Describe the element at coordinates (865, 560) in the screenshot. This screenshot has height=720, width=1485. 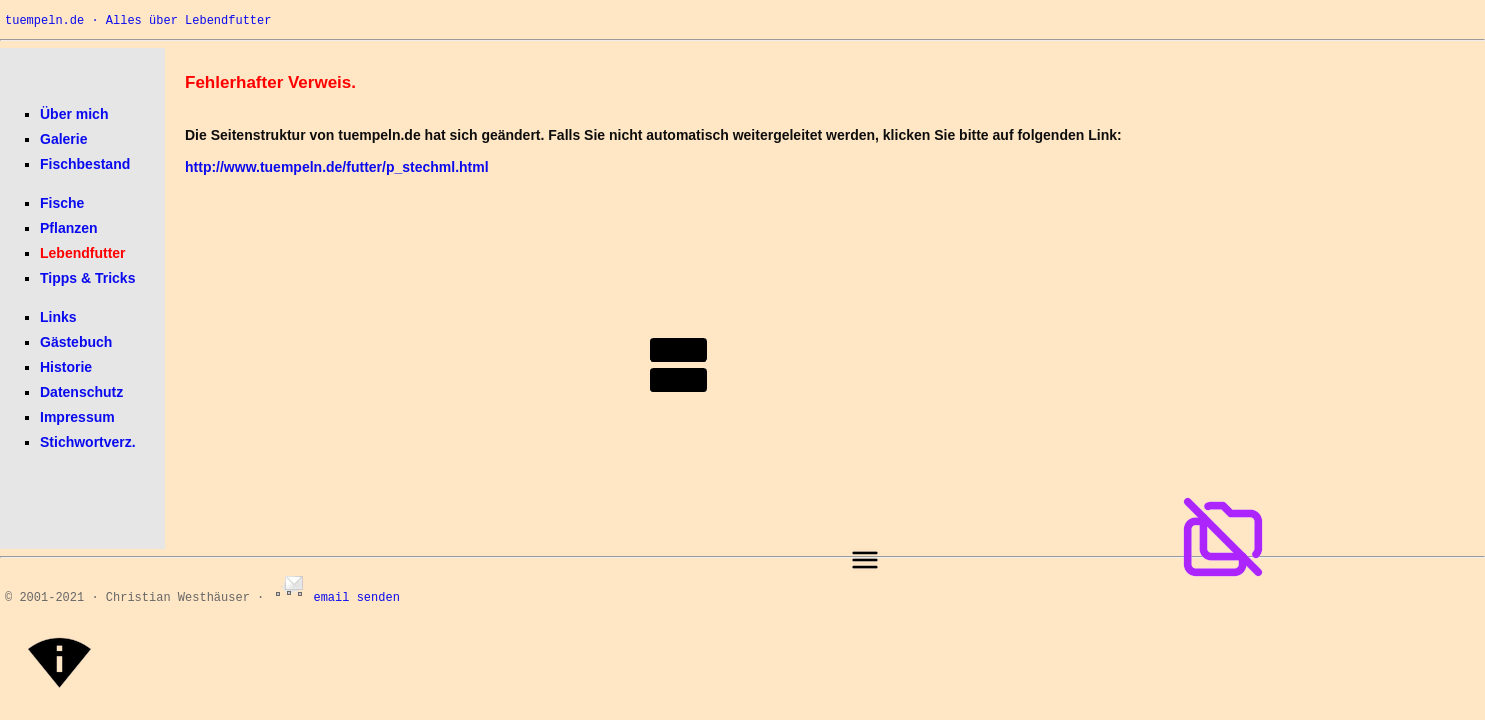
I see `open navigation menu` at that location.